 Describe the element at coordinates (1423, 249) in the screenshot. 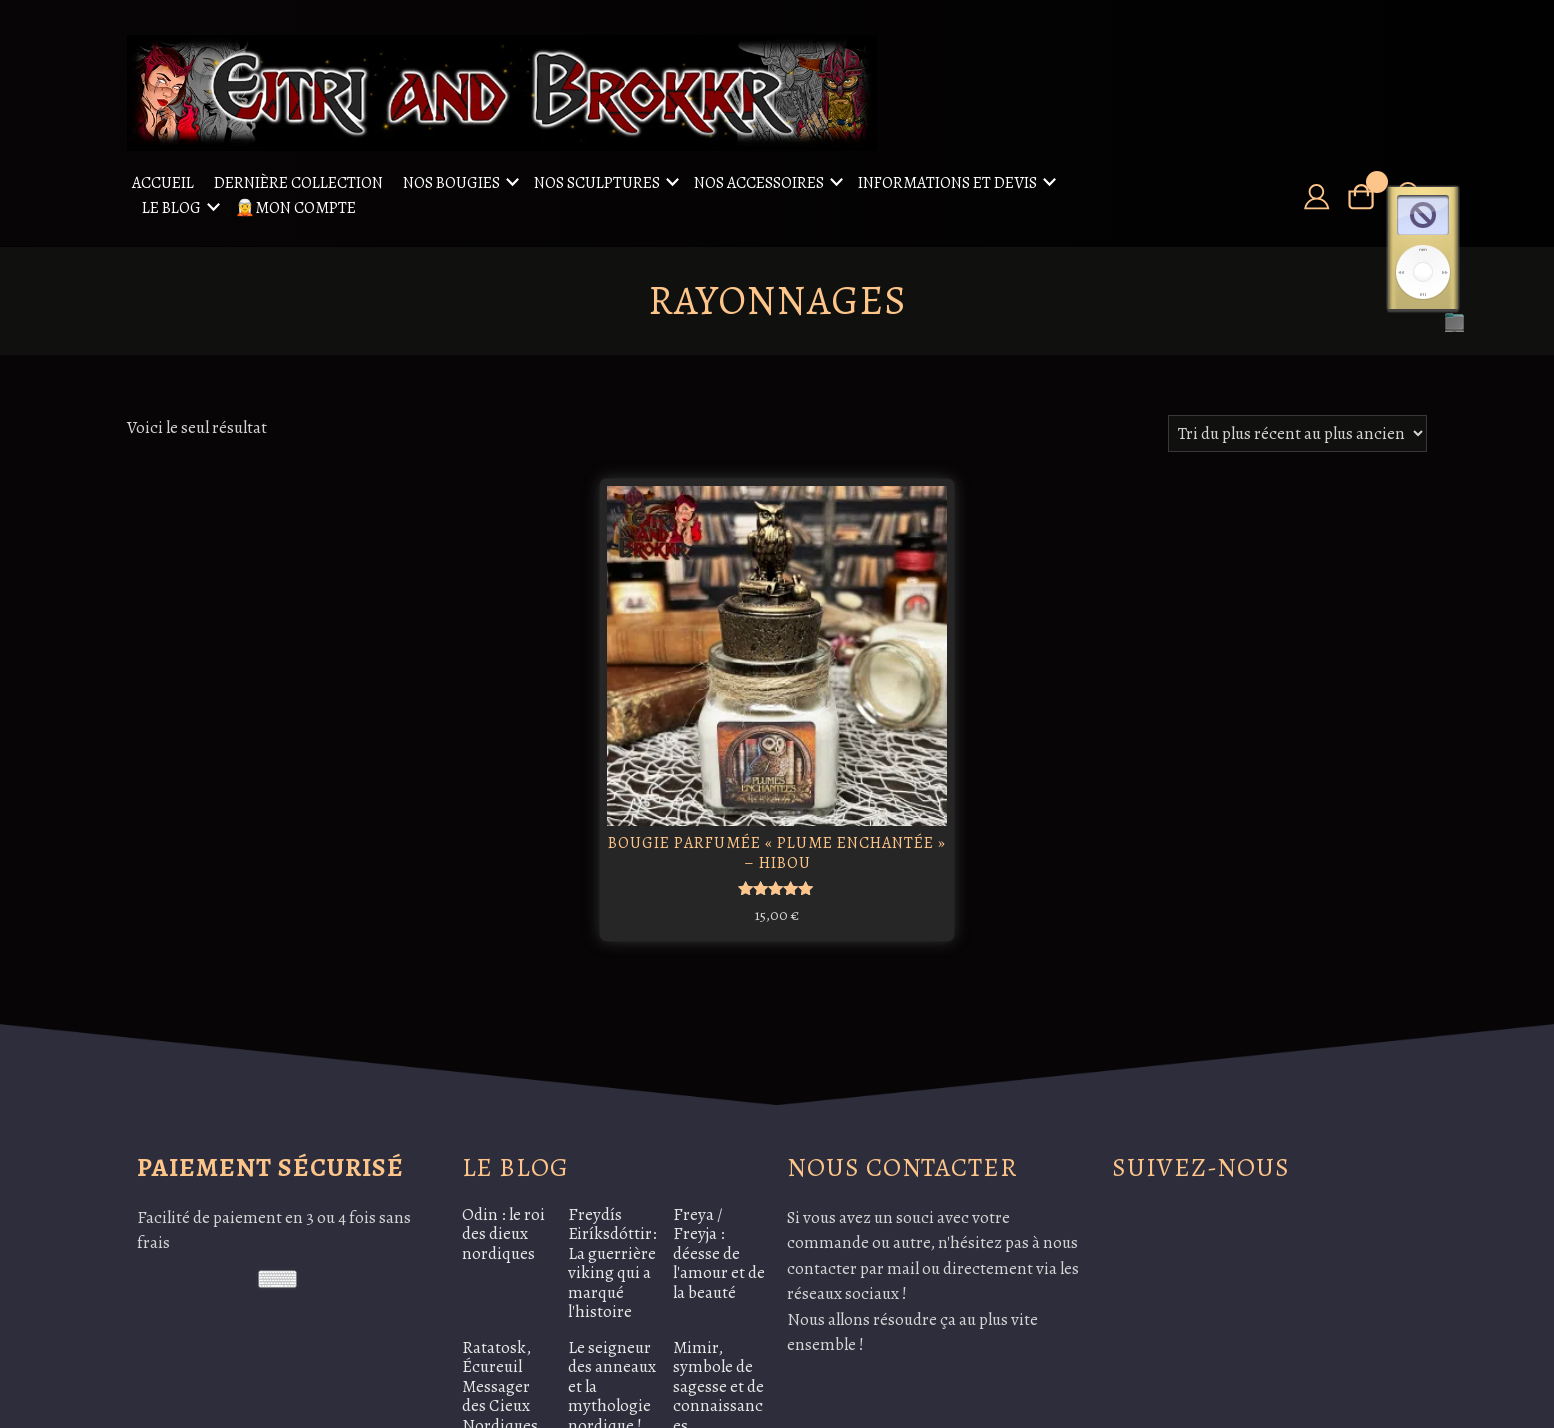

I see `iPod mini device in gold color` at that location.